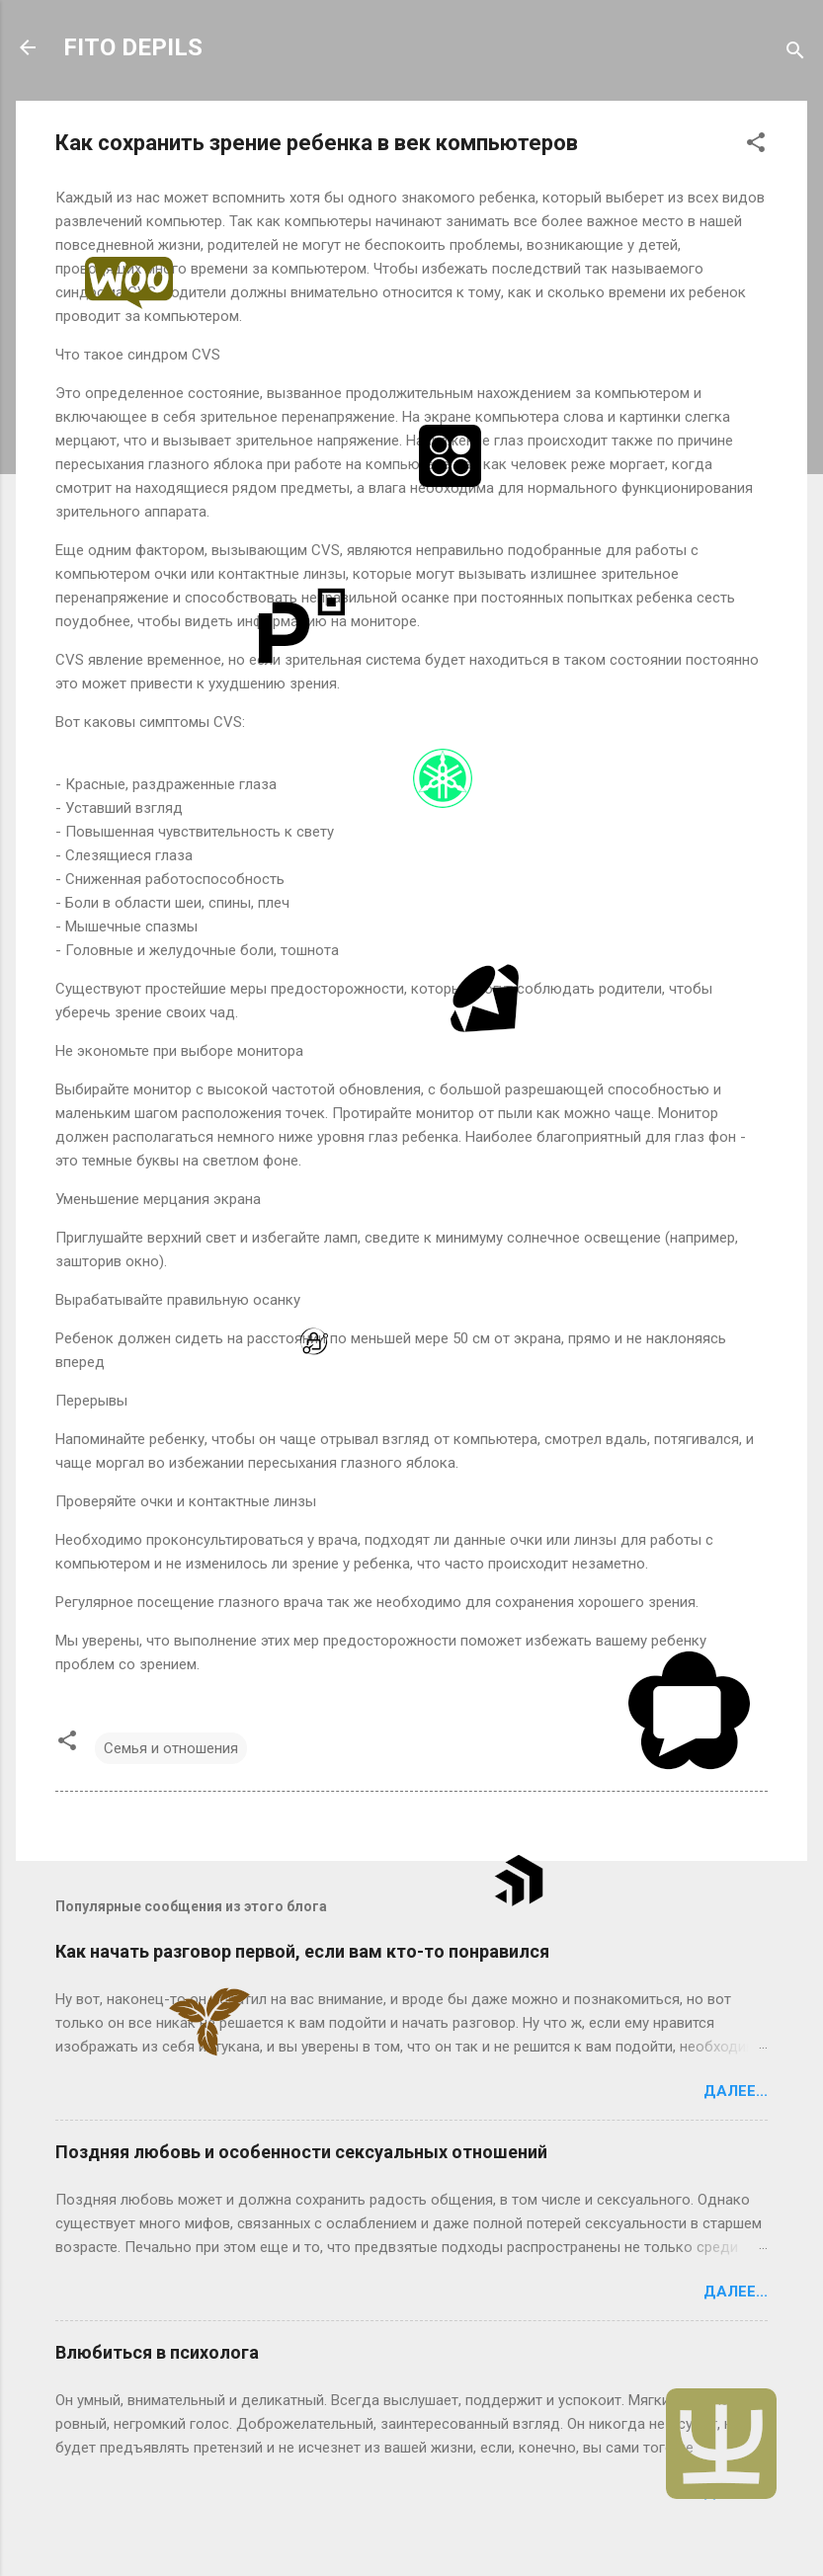 This screenshot has height=2576, width=823. Describe the element at coordinates (314, 1341) in the screenshot. I see `caddy web server logo` at that location.